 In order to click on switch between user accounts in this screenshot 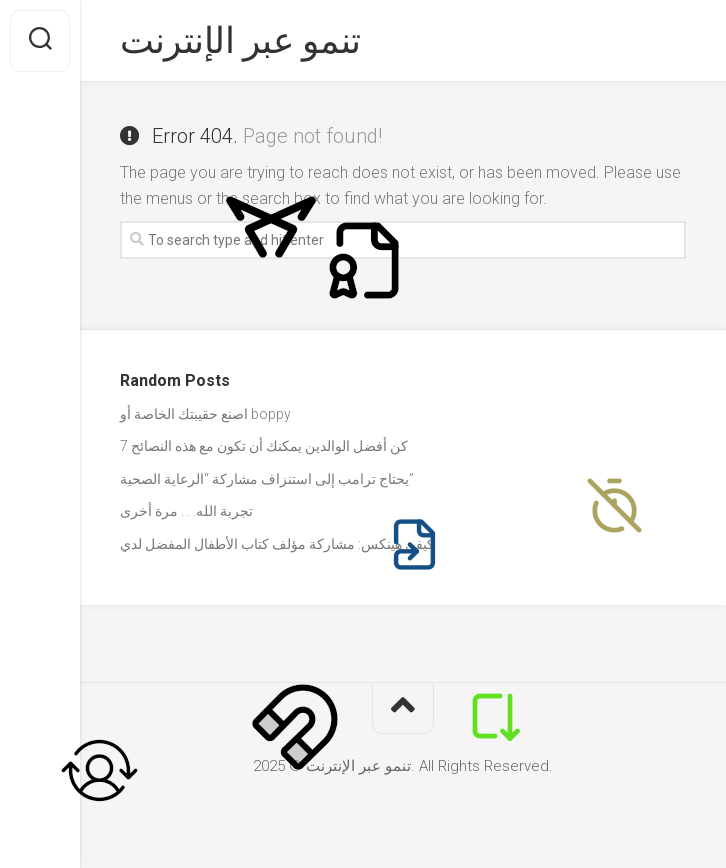, I will do `click(99, 770)`.